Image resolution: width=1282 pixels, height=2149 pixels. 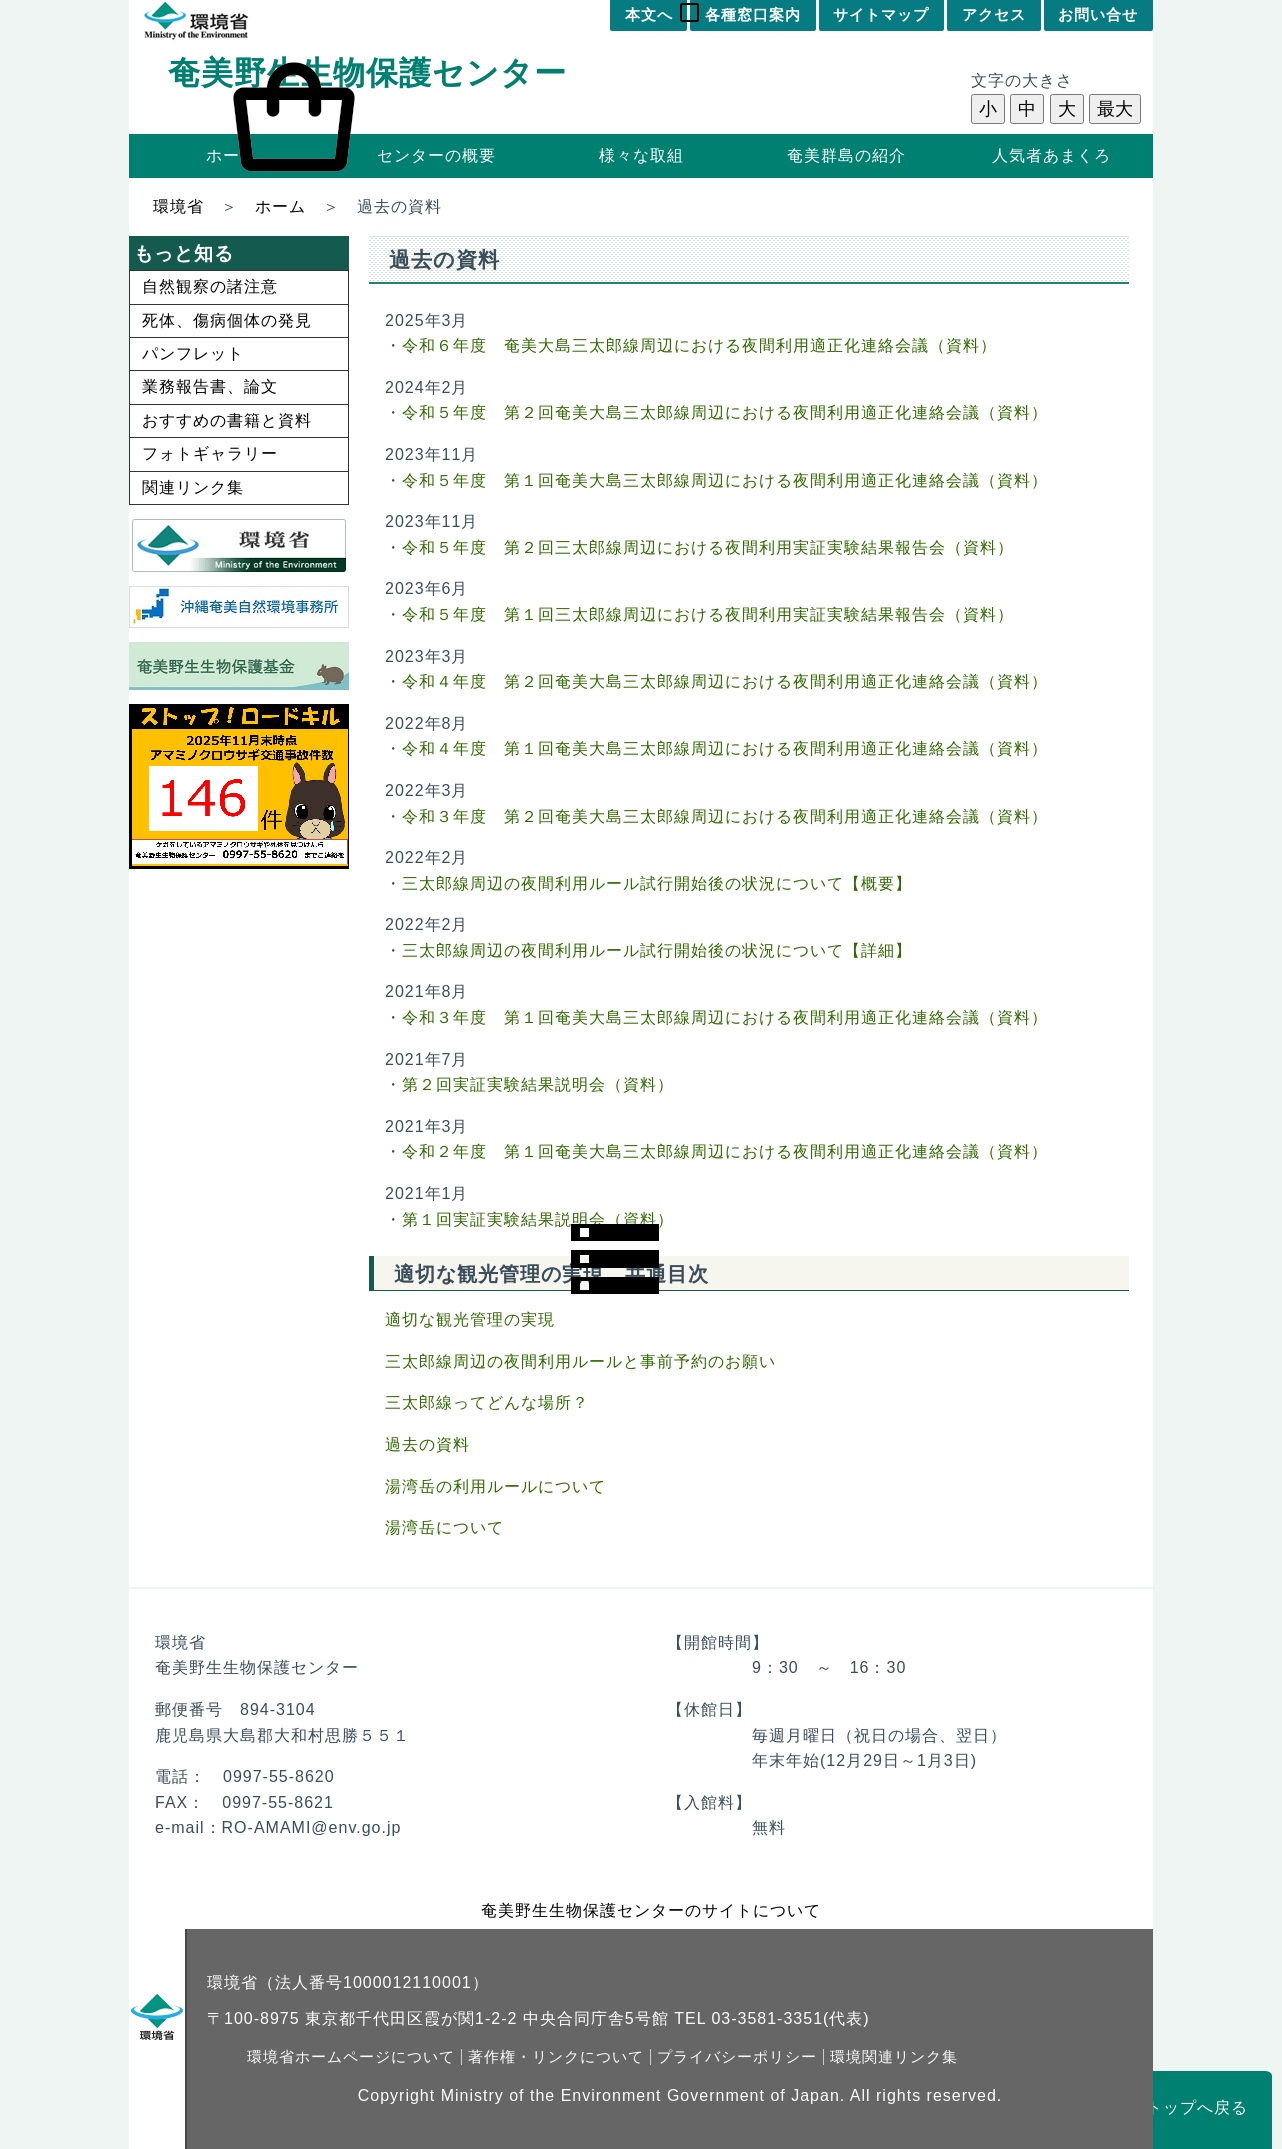 I want to click on view your shopping bag, so click(x=294, y=123).